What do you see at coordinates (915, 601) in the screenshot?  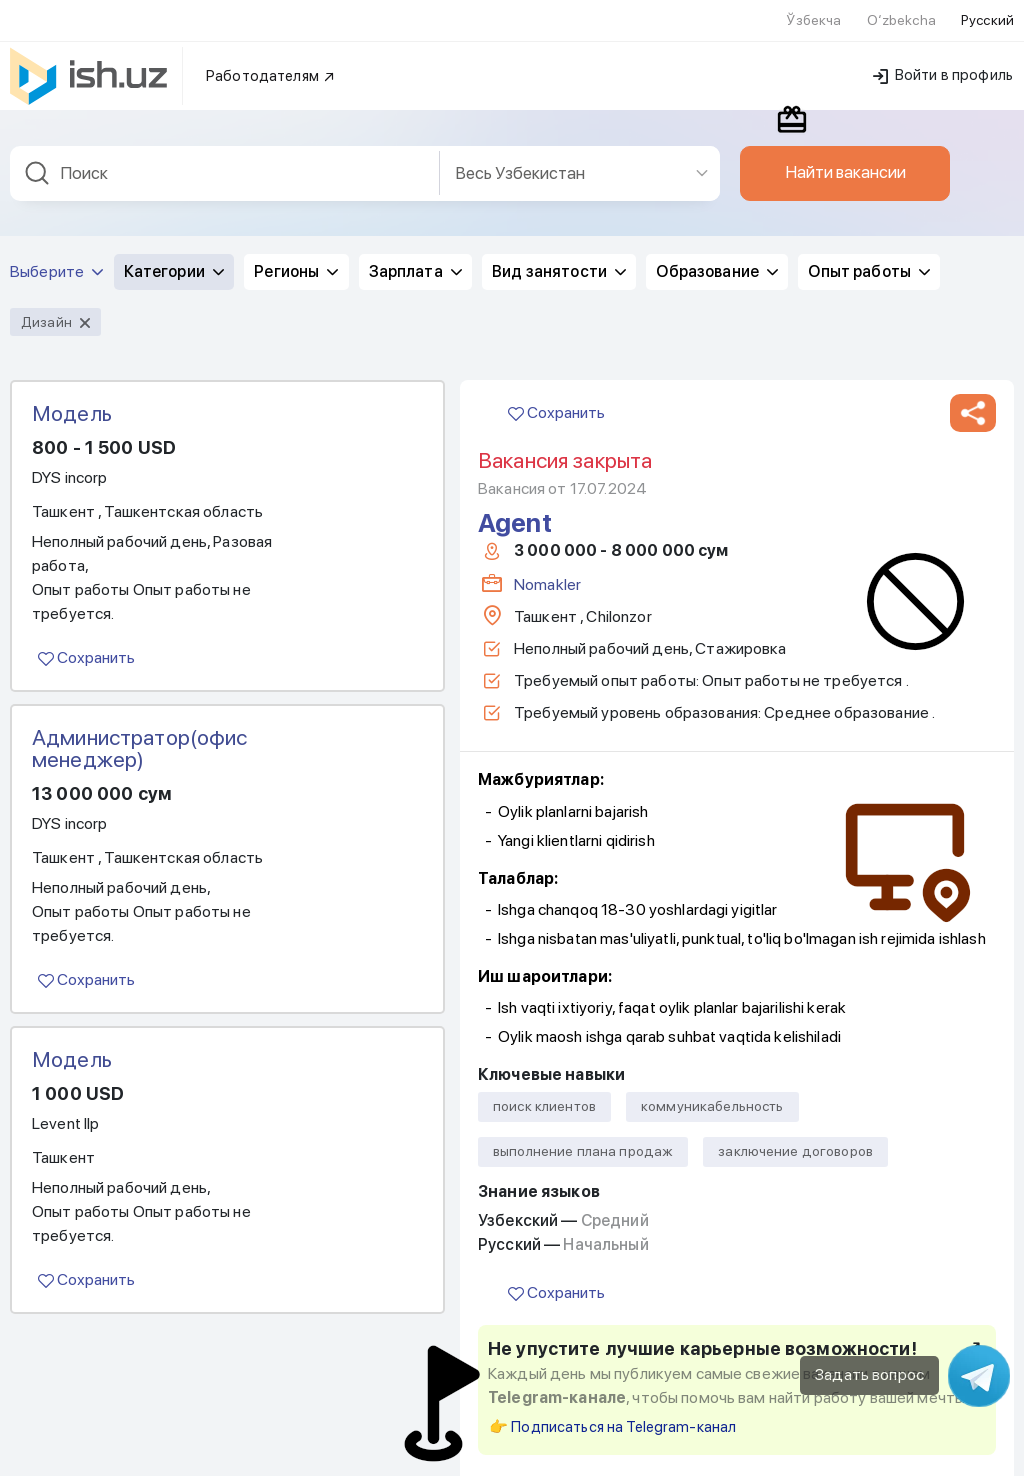 I see `indicates a blocked or prohibited action` at bounding box center [915, 601].